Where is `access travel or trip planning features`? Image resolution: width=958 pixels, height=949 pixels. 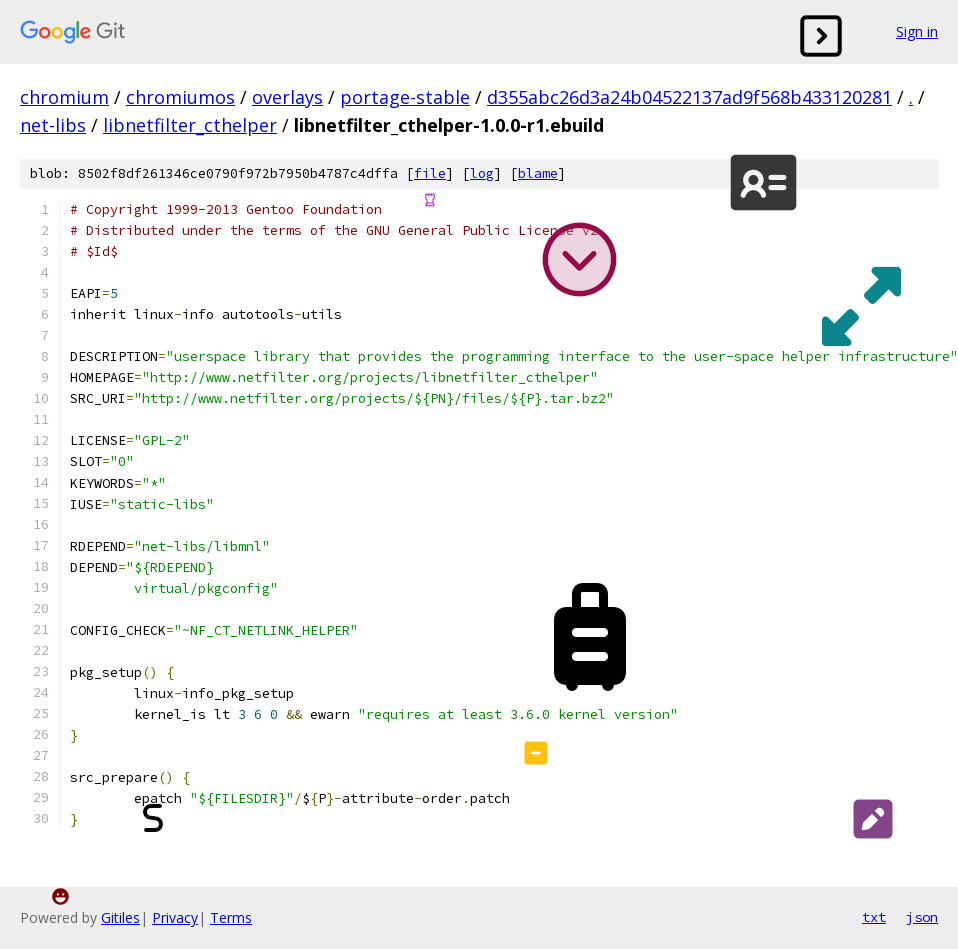 access travel or trip planning features is located at coordinates (590, 637).